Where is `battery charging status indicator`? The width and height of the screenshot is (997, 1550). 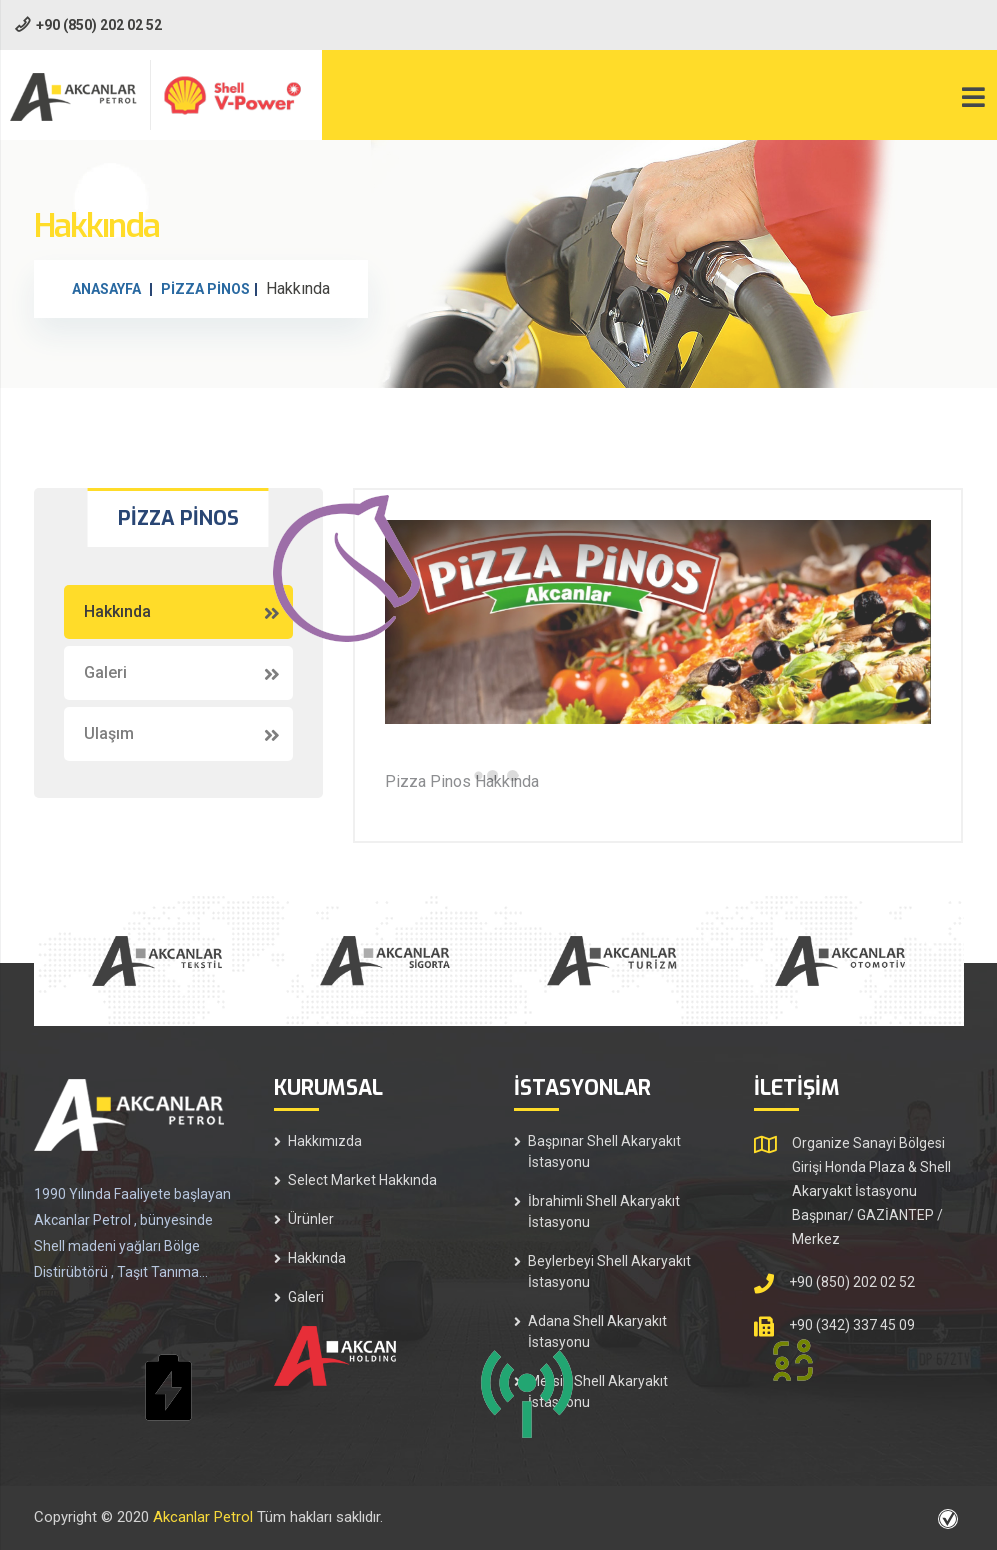 battery charging status indicator is located at coordinates (168, 1387).